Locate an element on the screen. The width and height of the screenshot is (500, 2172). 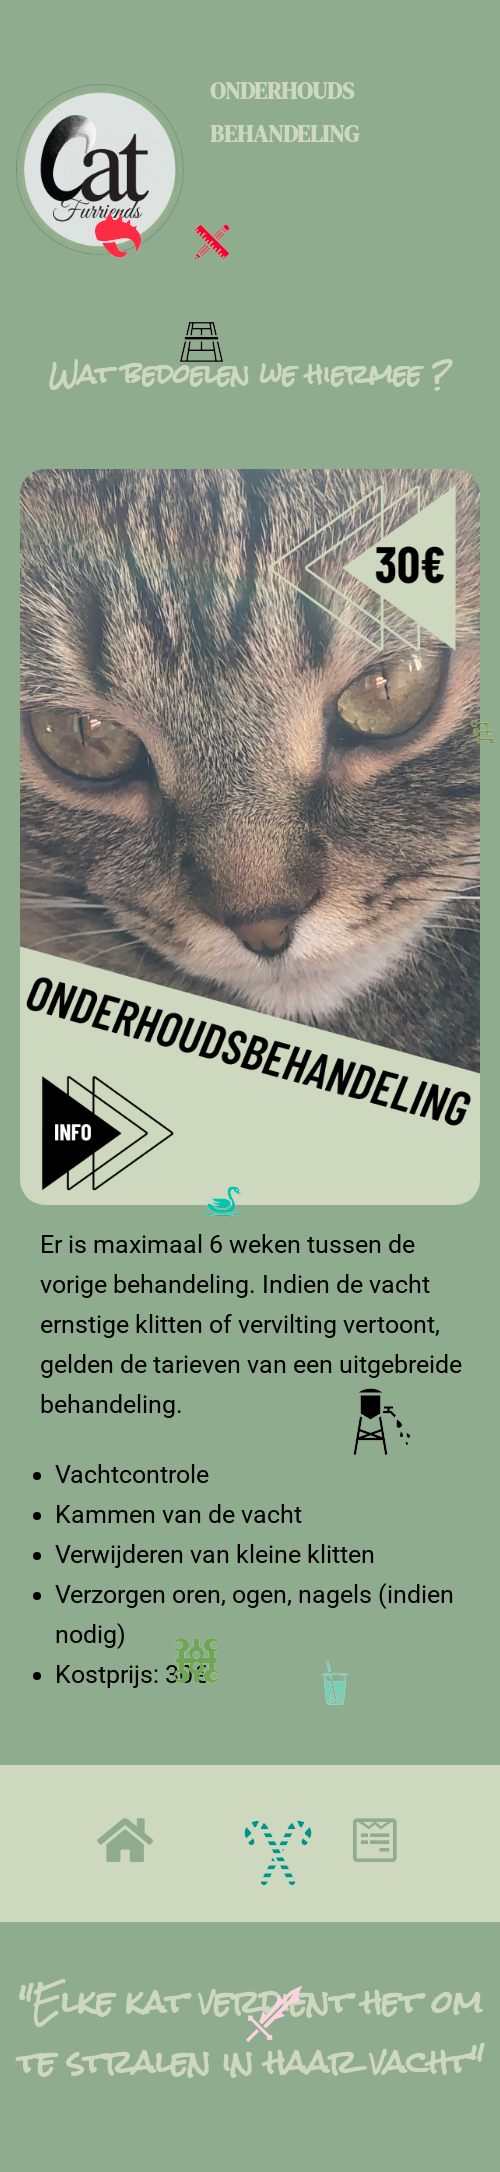
order bubble tea or boba drinks is located at coordinates (335, 1683).